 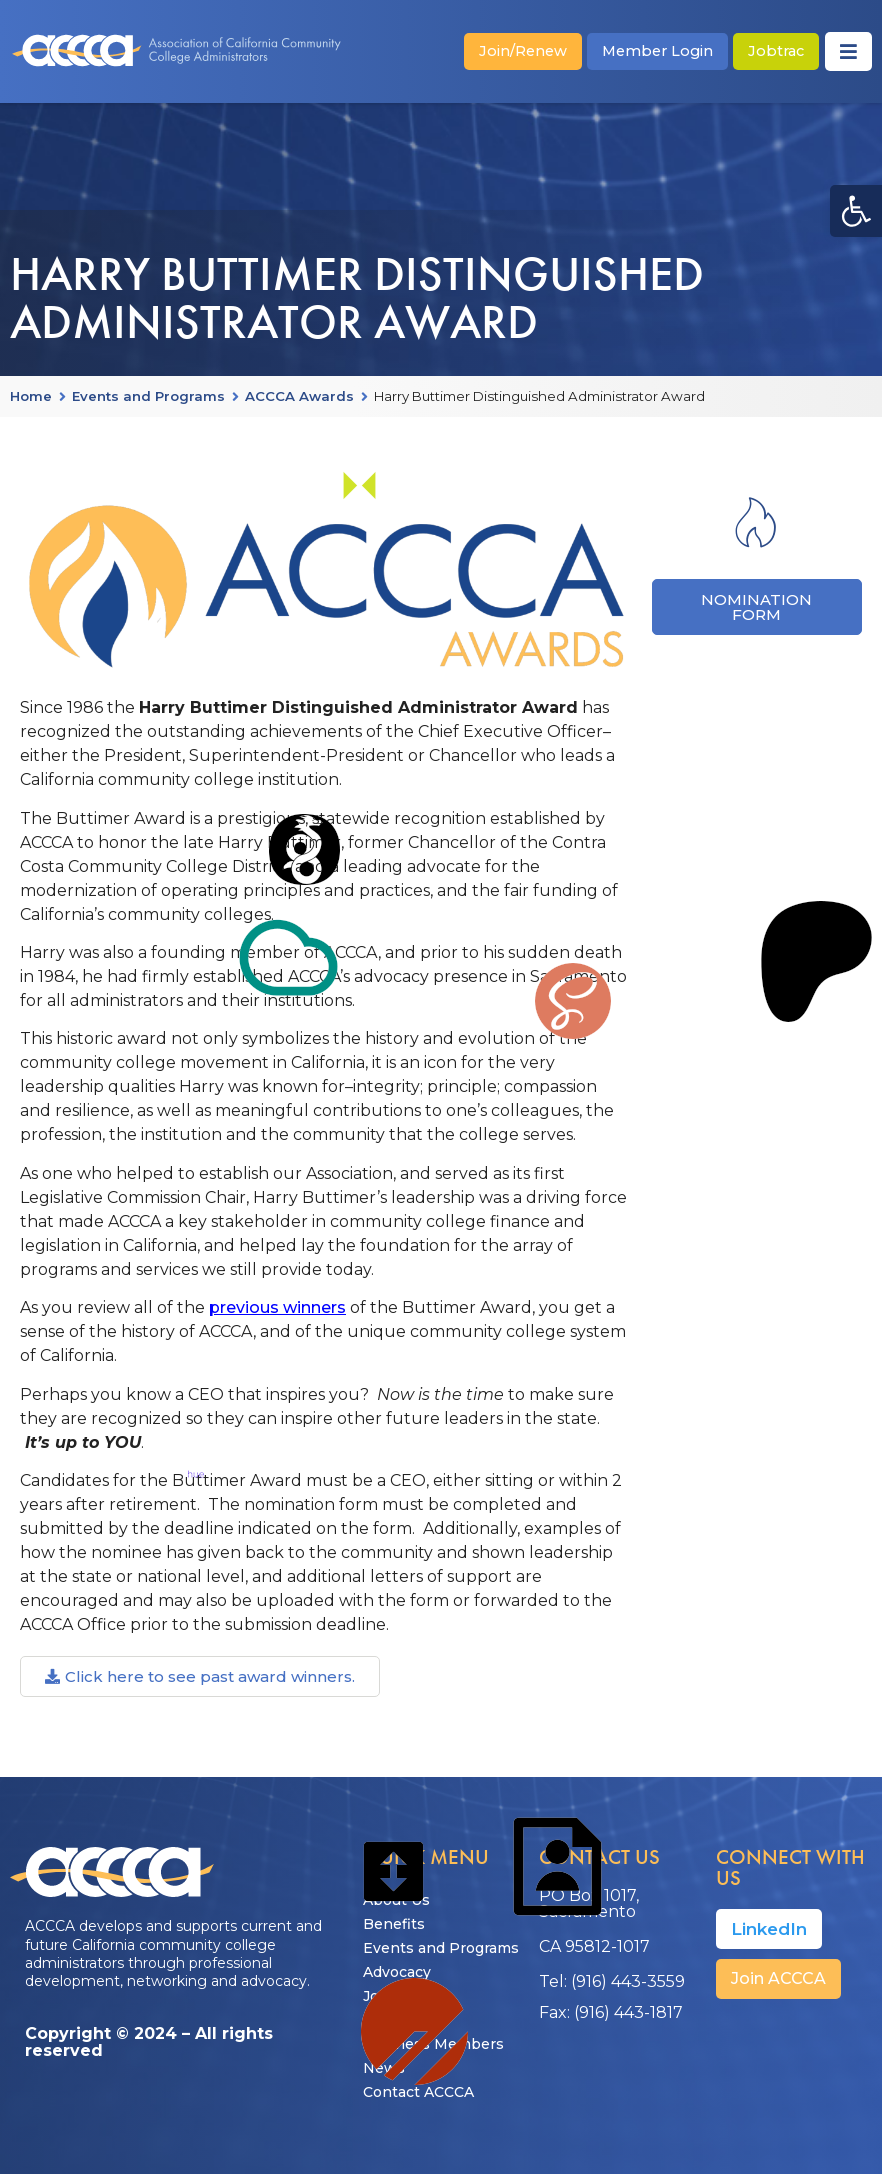 What do you see at coordinates (816, 961) in the screenshot?
I see `visit patreon page` at bounding box center [816, 961].